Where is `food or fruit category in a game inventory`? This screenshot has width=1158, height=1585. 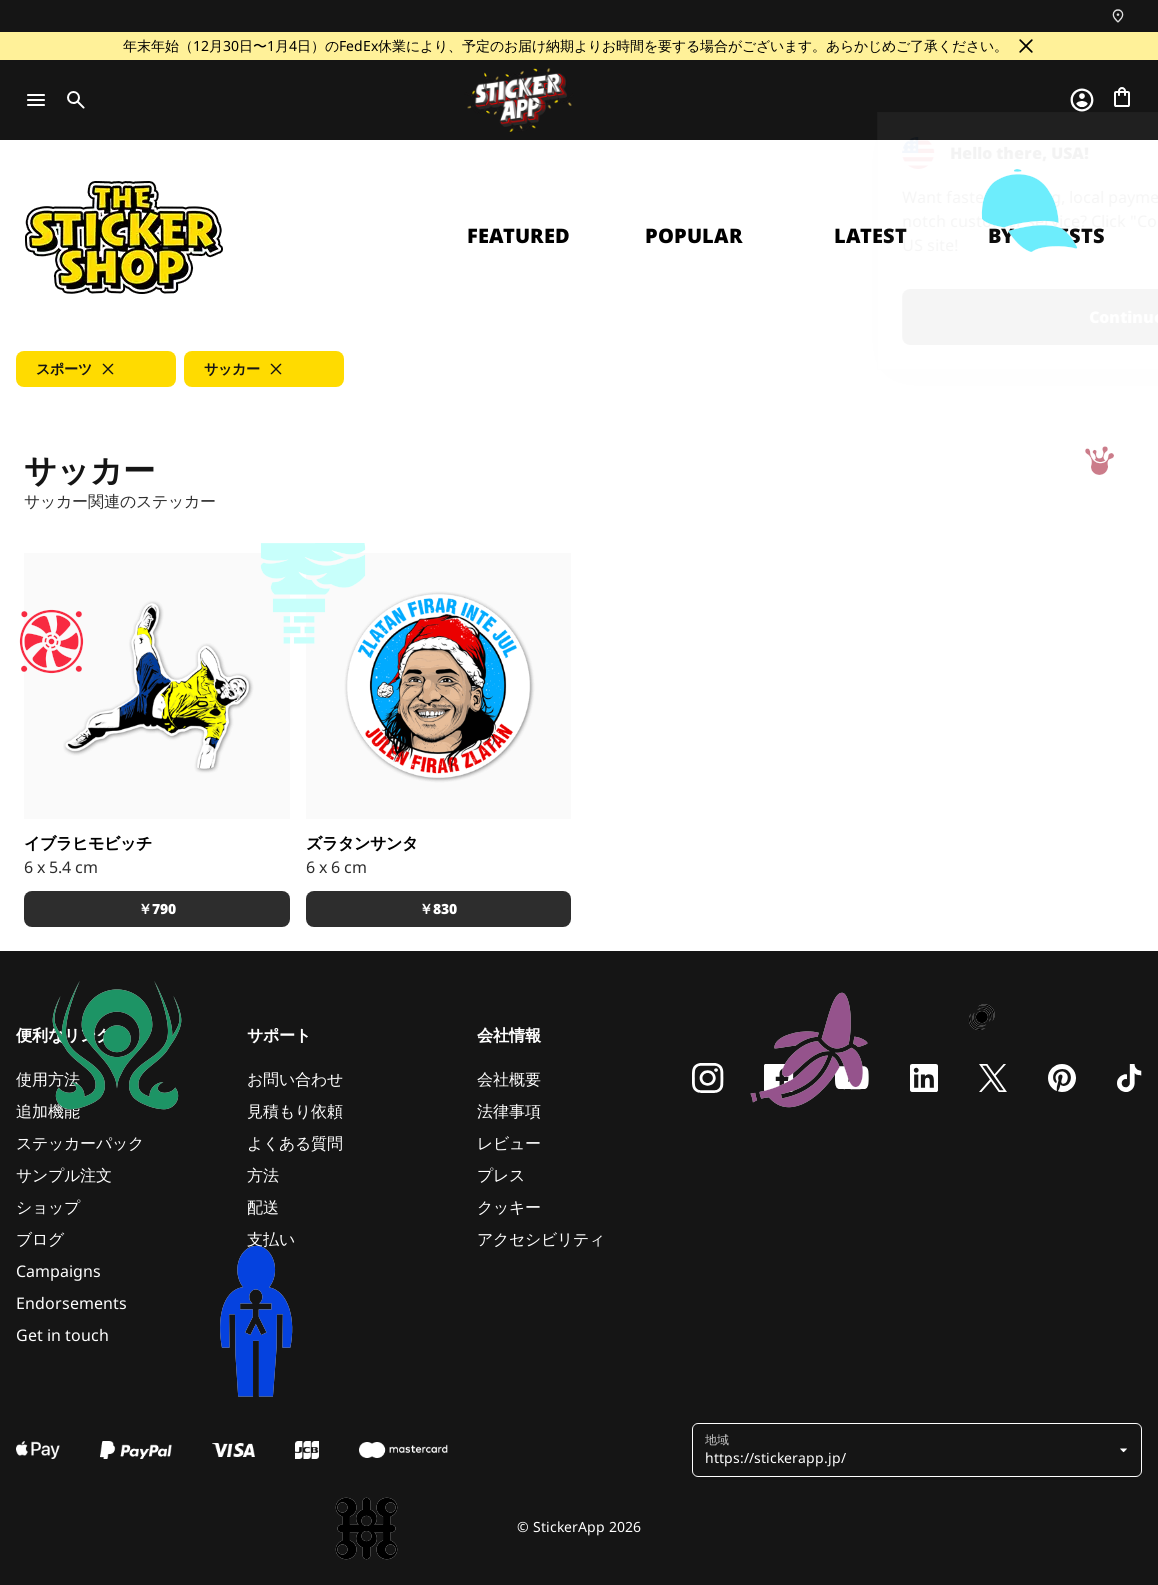 food or fruit category in a game inventory is located at coordinates (809, 1050).